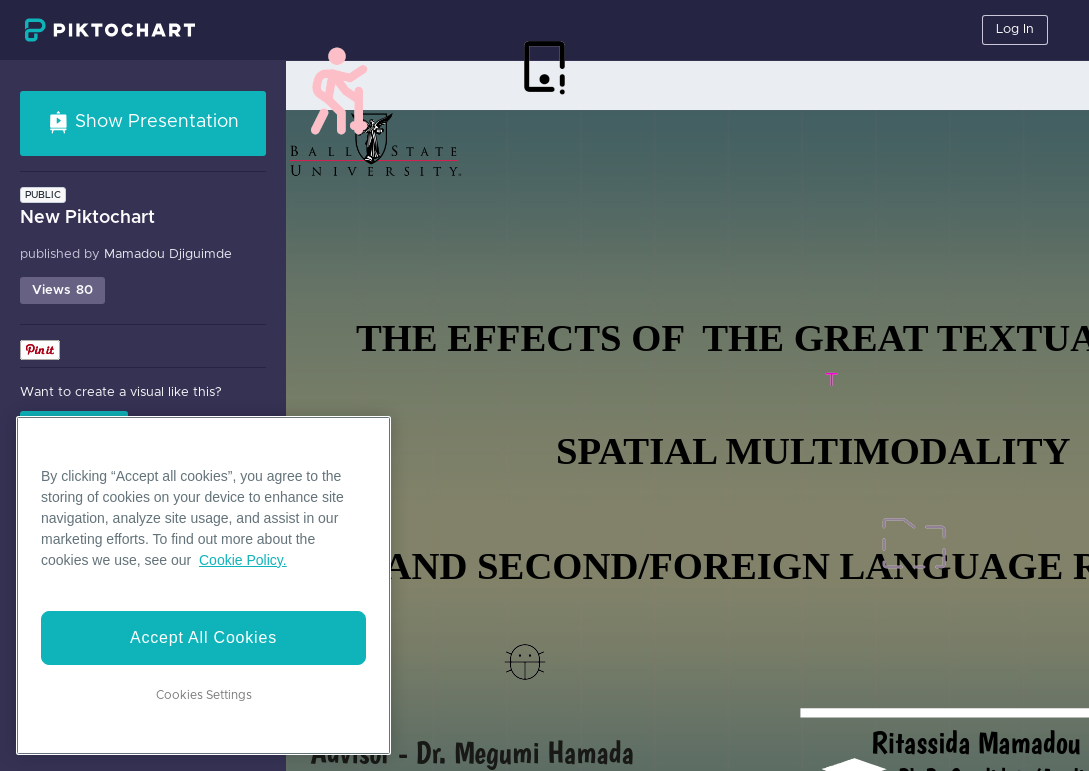 This screenshot has width=1089, height=771. What do you see at coordinates (914, 542) in the screenshot?
I see `empty or placeholder folder` at bounding box center [914, 542].